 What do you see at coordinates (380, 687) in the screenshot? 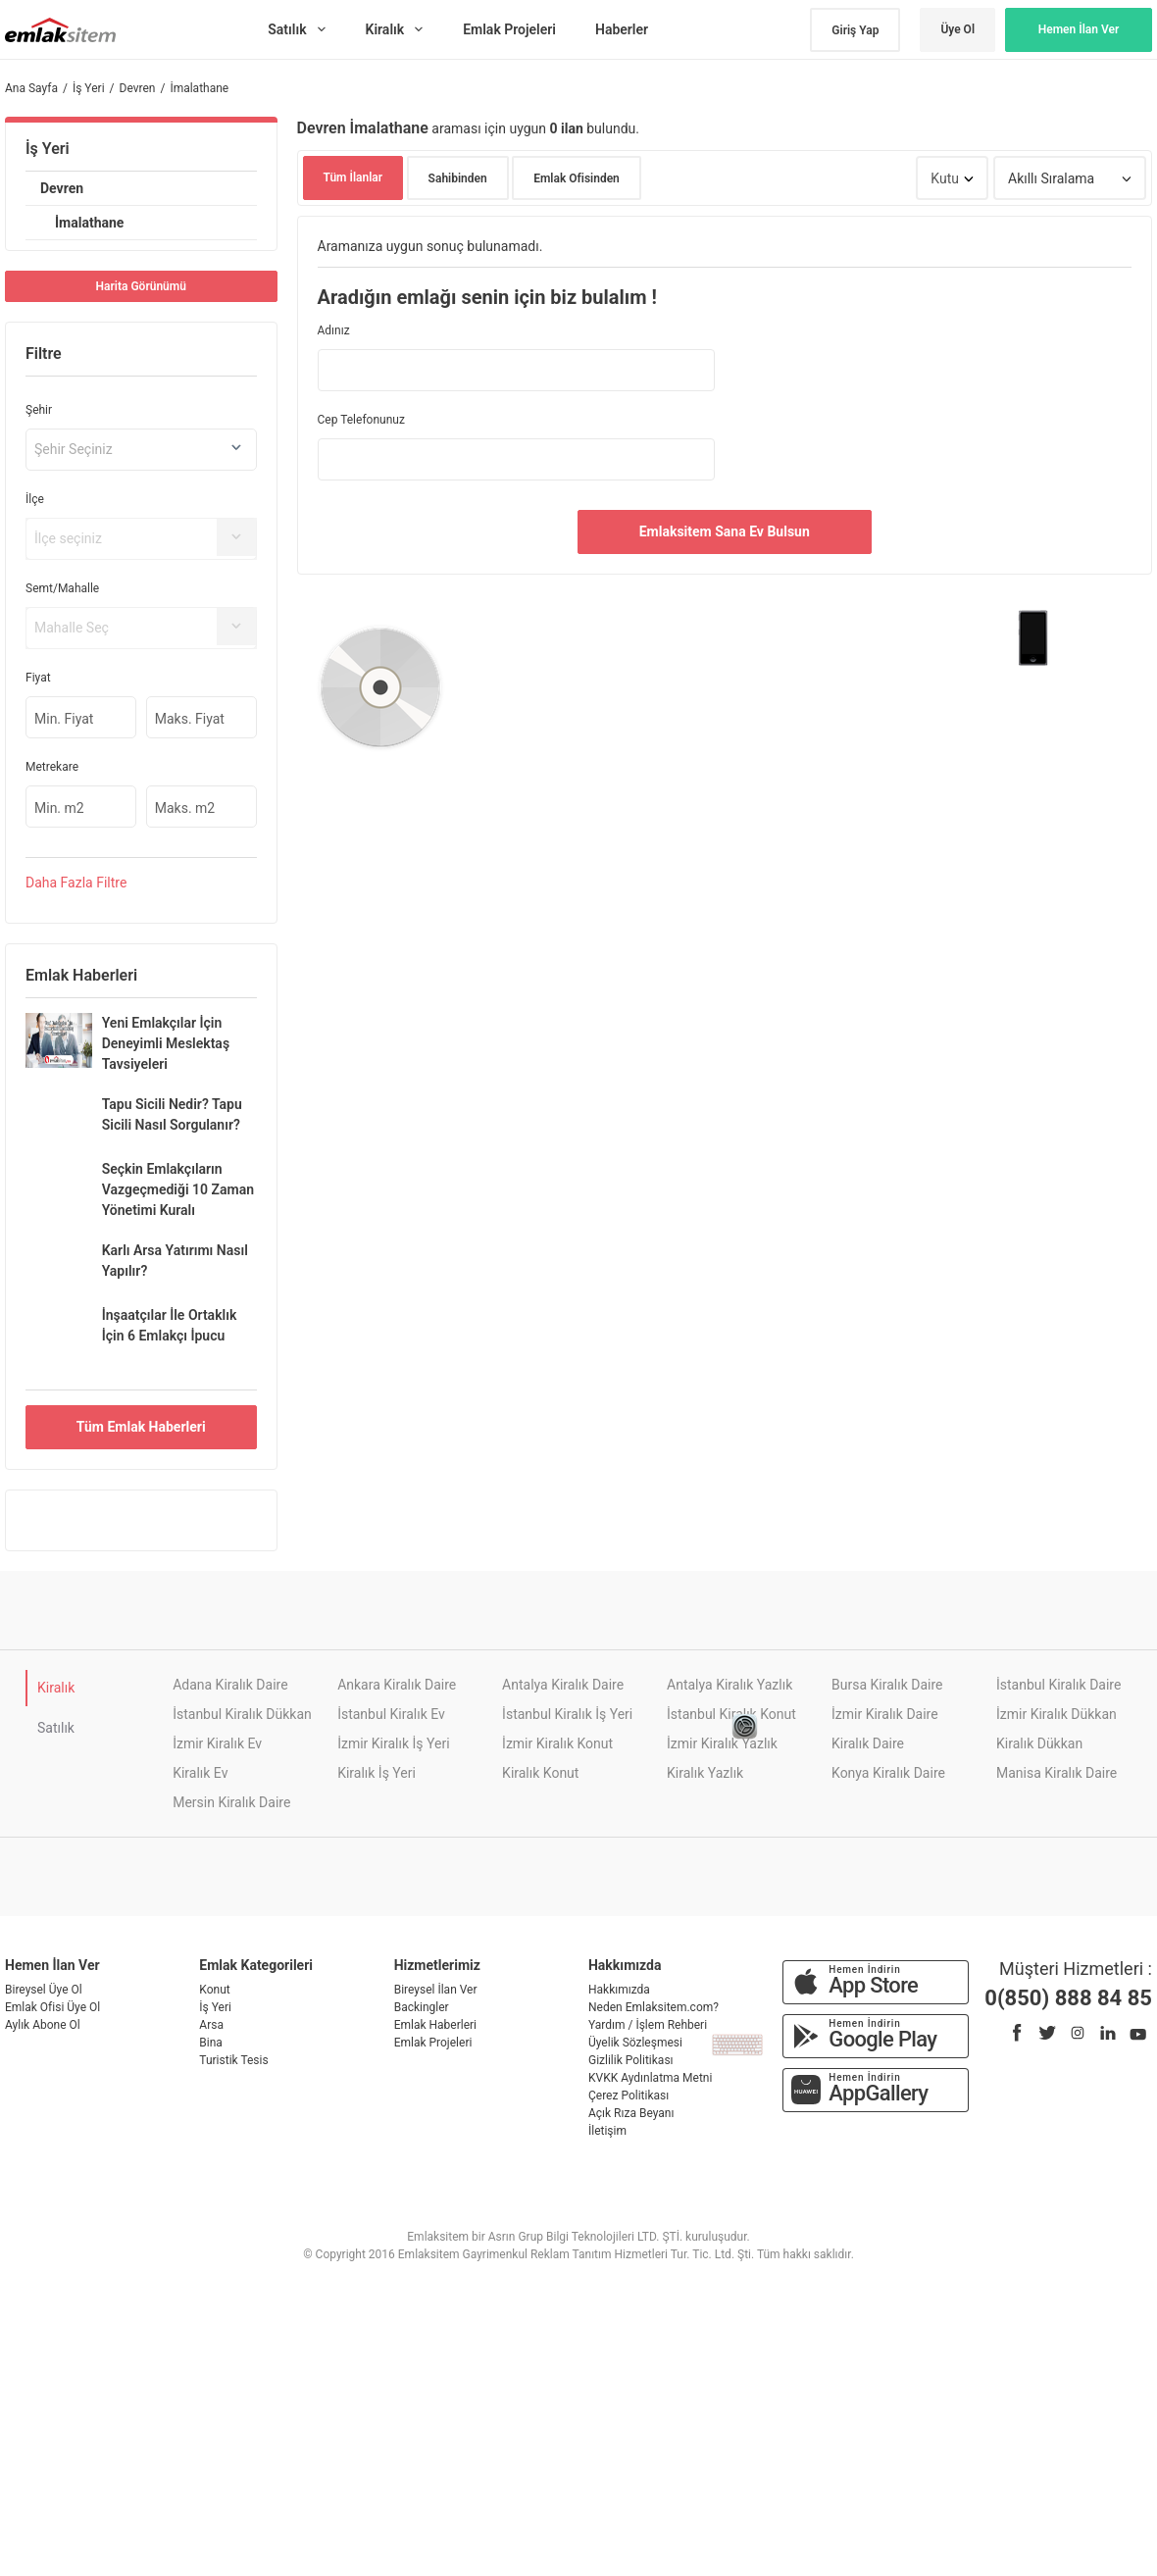
I see `access CD-ROM drive or optical disc contents` at bounding box center [380, 687].